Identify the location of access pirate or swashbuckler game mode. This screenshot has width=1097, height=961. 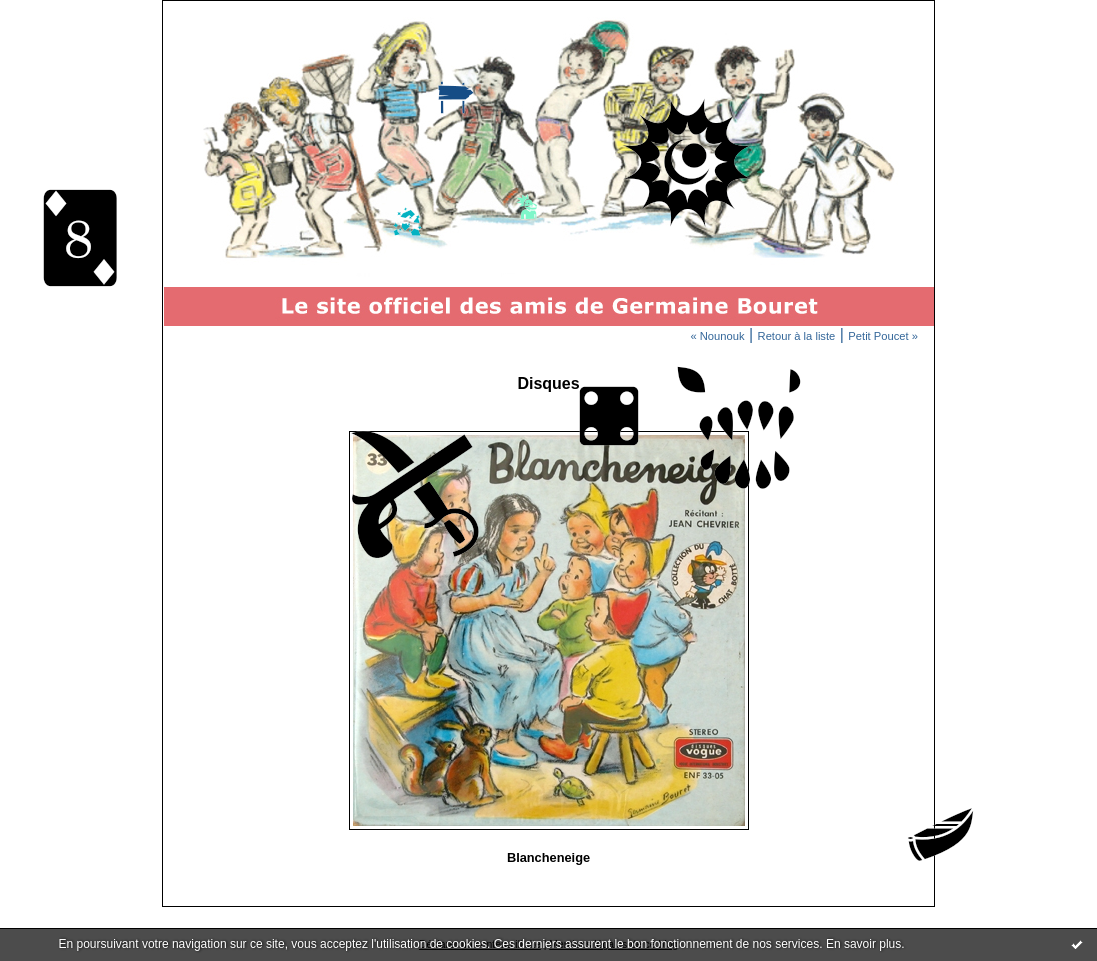
(415, 494).